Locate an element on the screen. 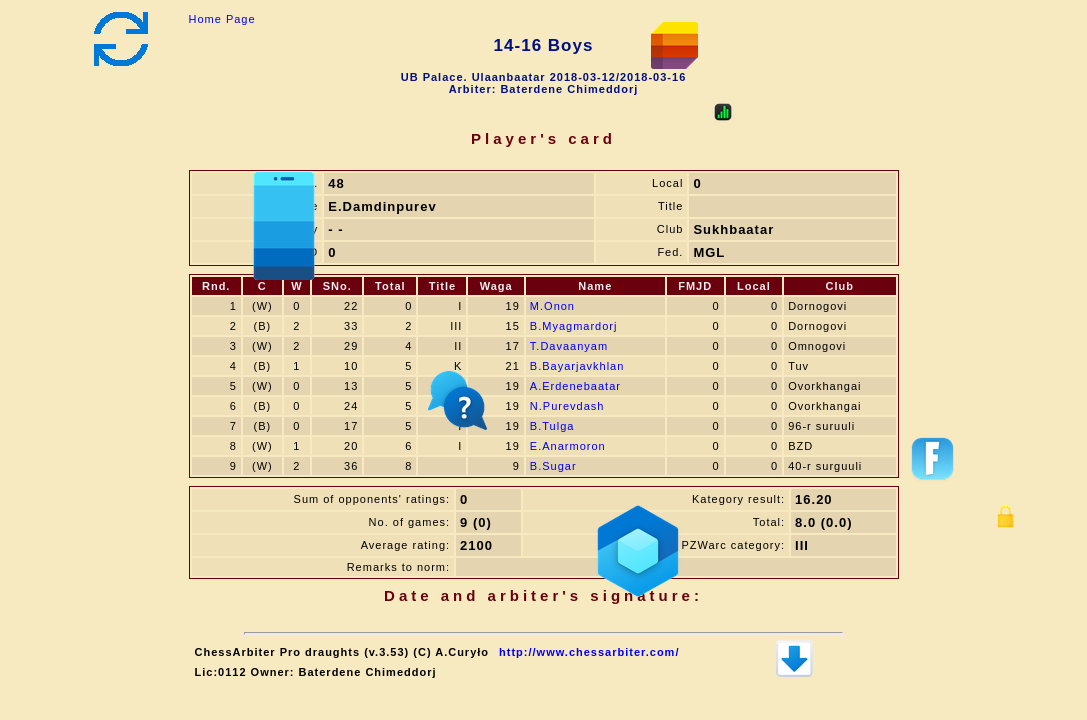 The image size is (1087, 720). open assist2 application is located at coordinates (638, 551).